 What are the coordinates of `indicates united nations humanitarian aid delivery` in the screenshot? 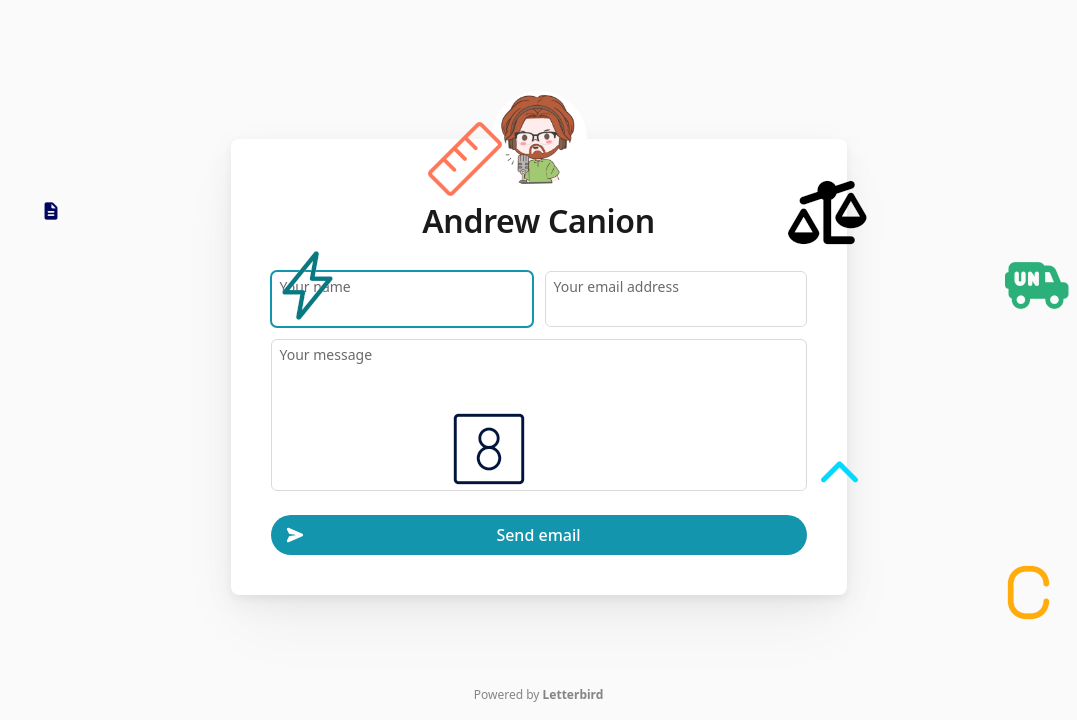 It's located at (1038, 285).